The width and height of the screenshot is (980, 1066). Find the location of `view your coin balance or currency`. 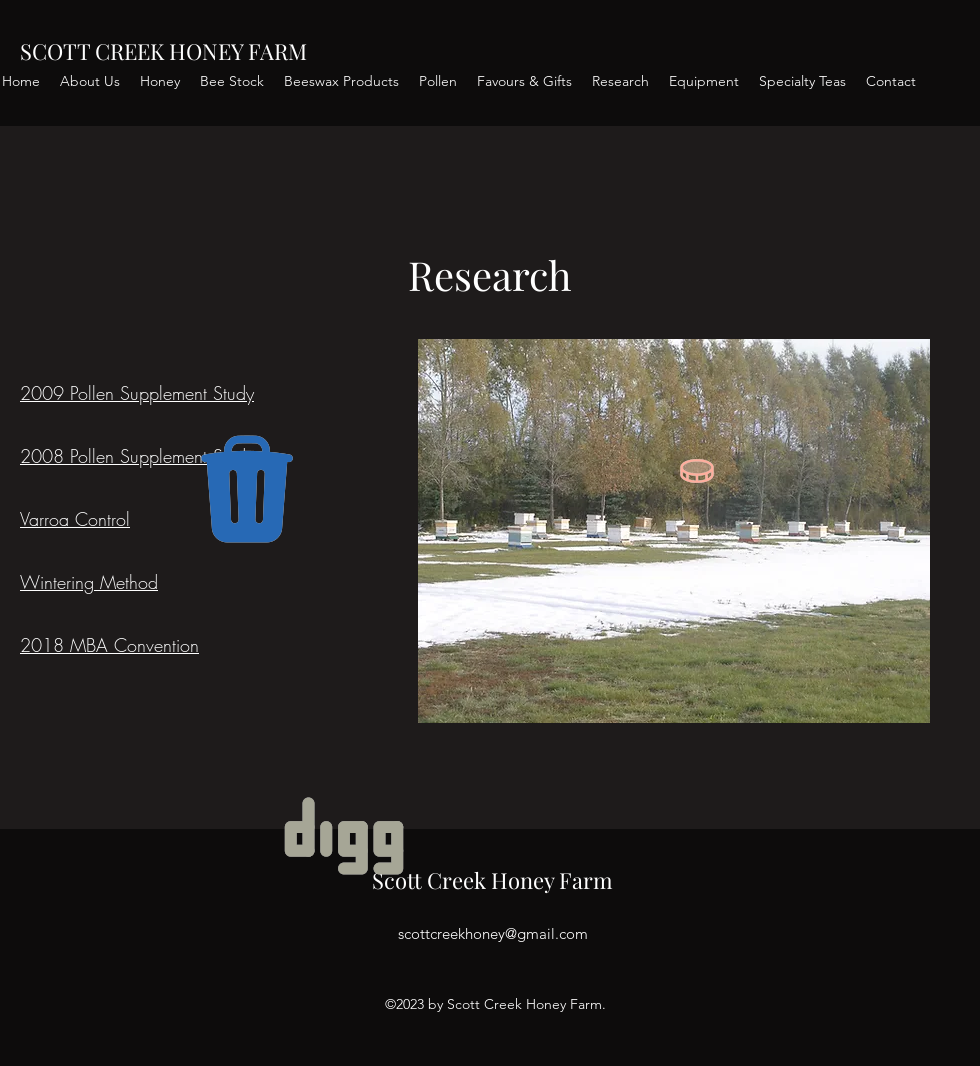

view your coin balance or currency is located at coordinates (697, 471).